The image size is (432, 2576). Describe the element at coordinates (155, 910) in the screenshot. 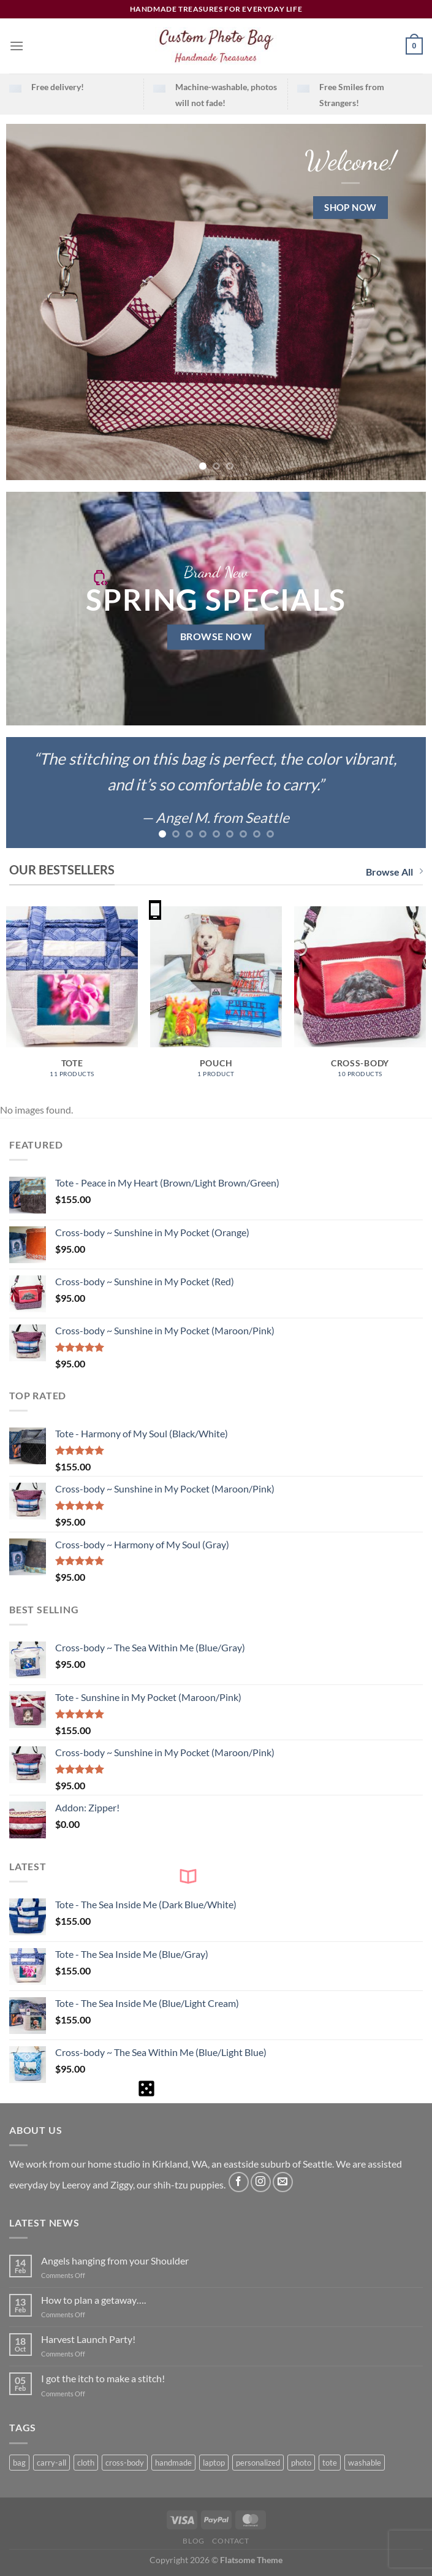

I see `indicates android device or mobile phone` at that location.